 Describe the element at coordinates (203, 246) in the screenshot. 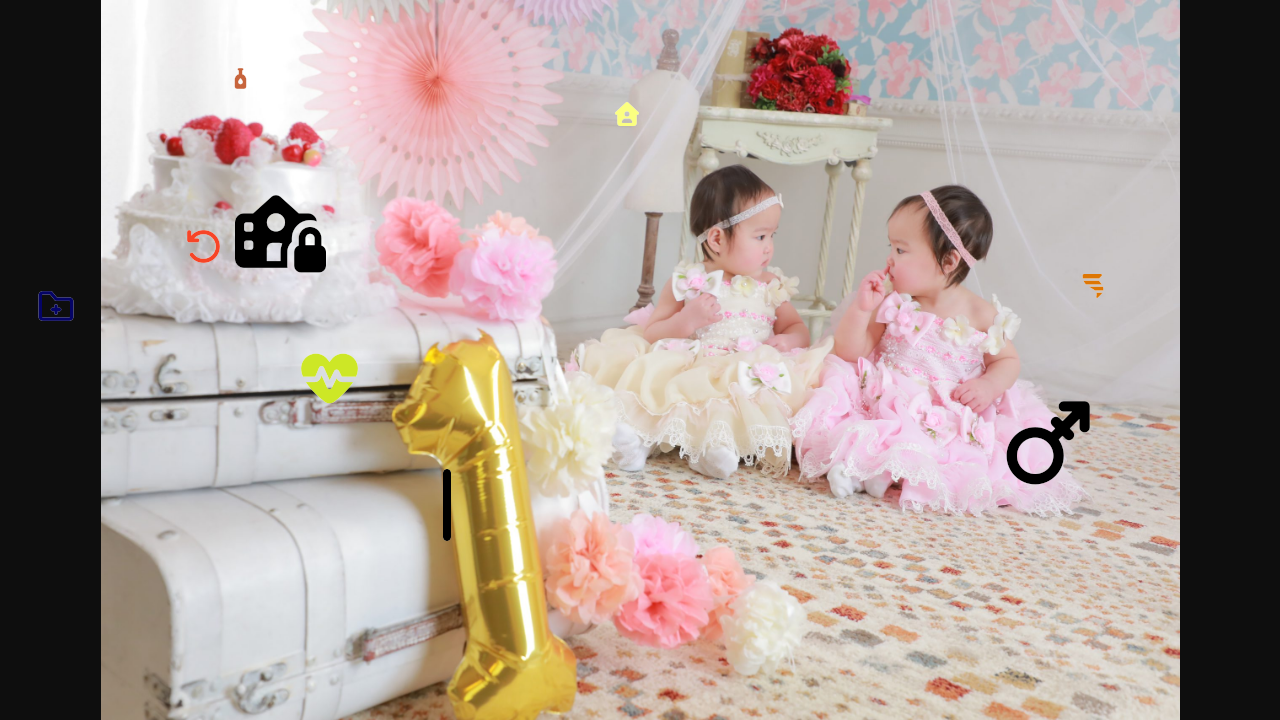

I see `undo the last action` at that location.